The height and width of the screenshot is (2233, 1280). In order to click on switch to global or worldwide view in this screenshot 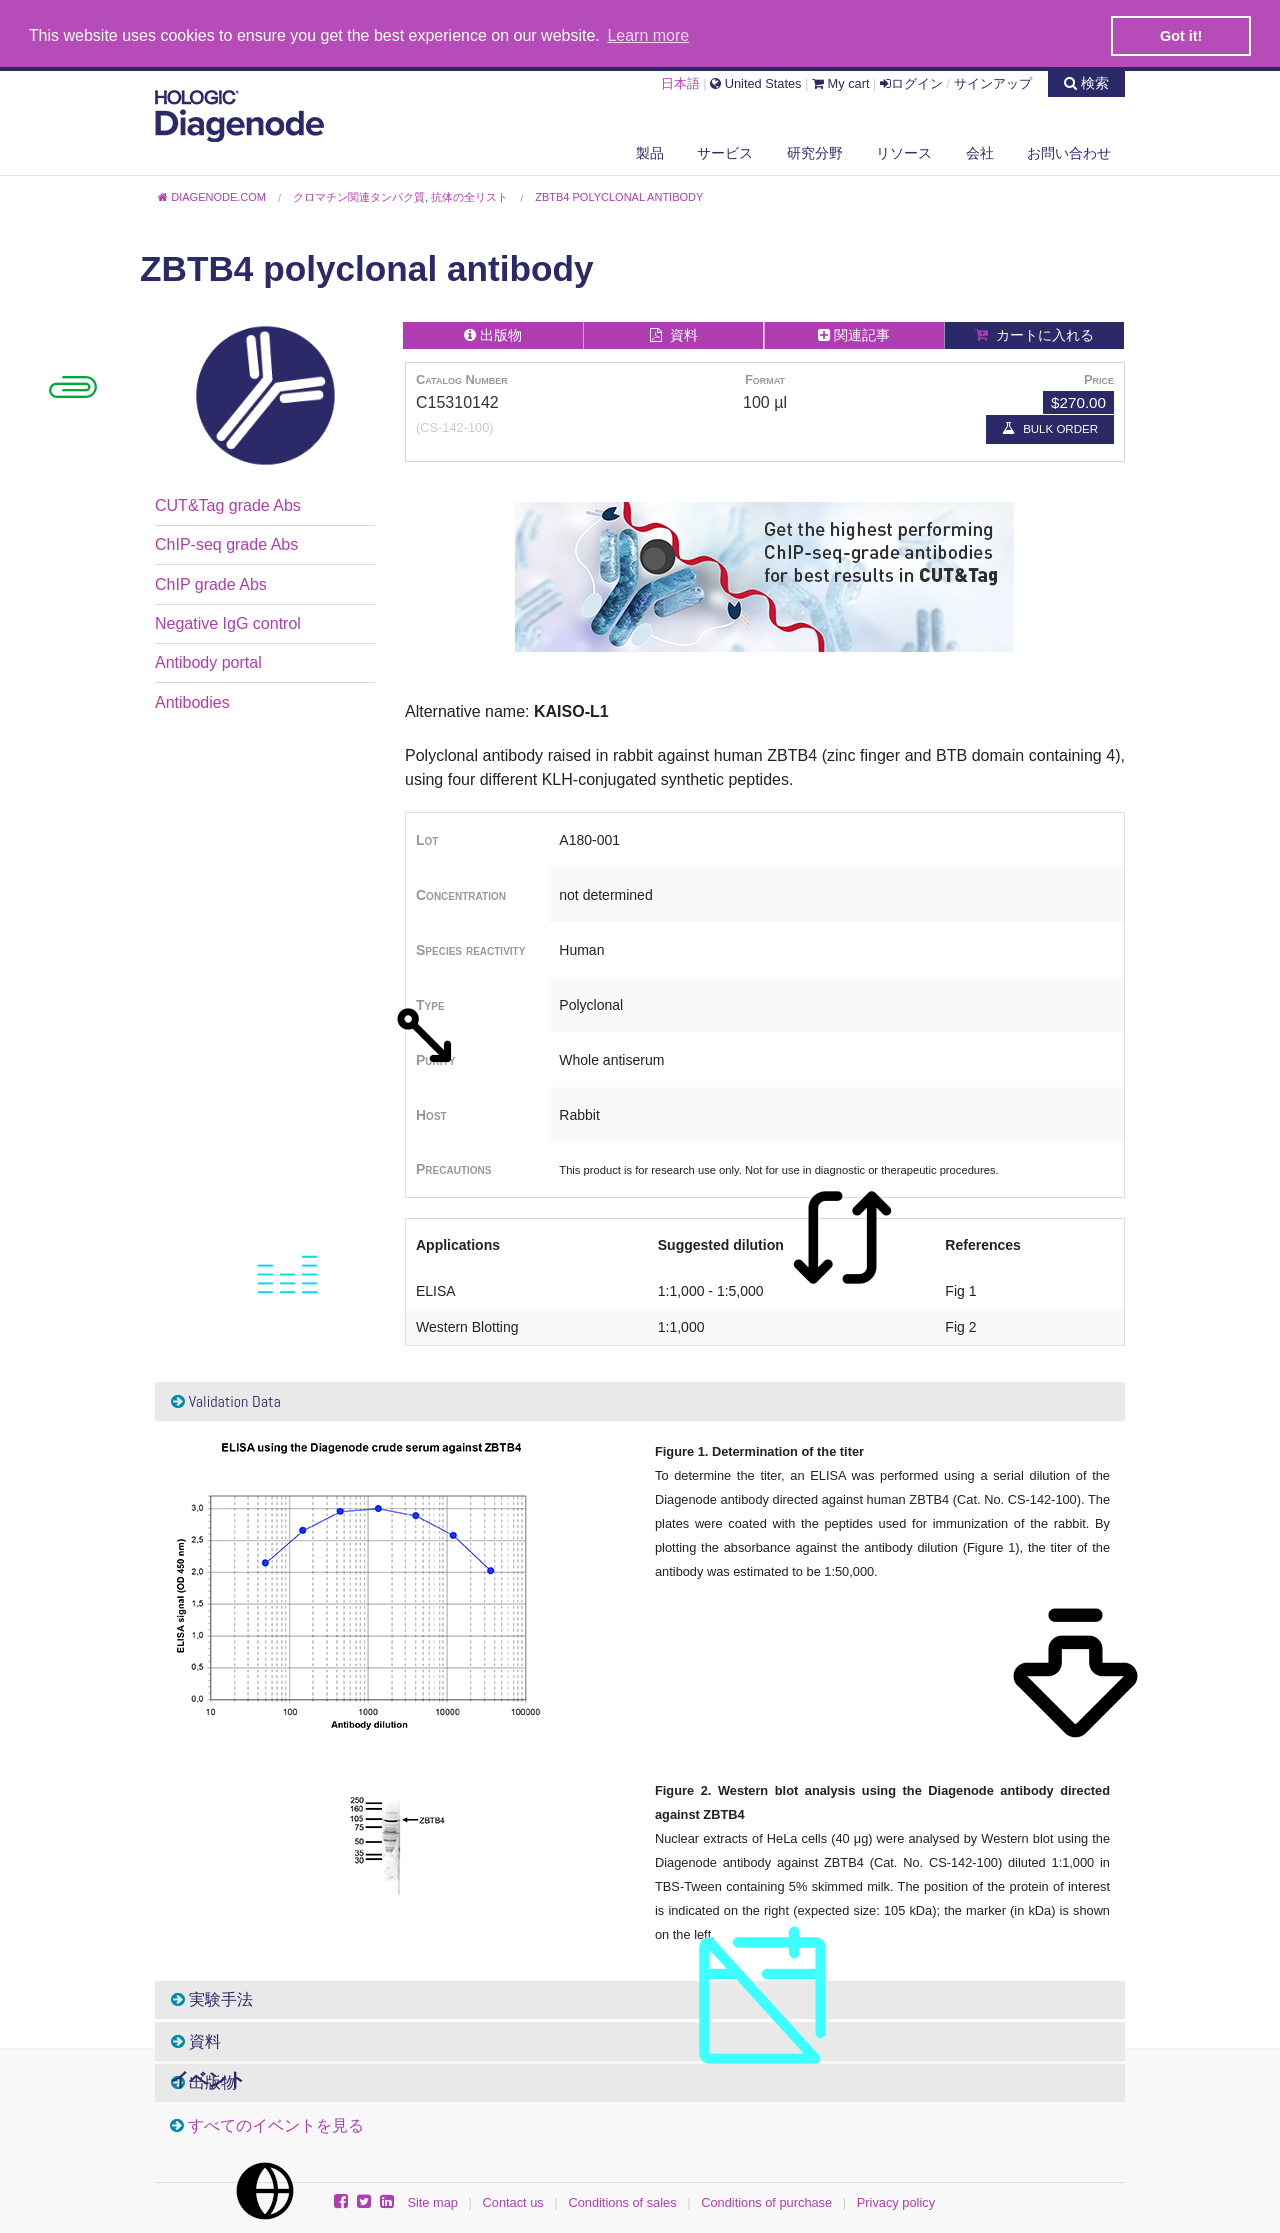, I will do `click(265, 2191)`.